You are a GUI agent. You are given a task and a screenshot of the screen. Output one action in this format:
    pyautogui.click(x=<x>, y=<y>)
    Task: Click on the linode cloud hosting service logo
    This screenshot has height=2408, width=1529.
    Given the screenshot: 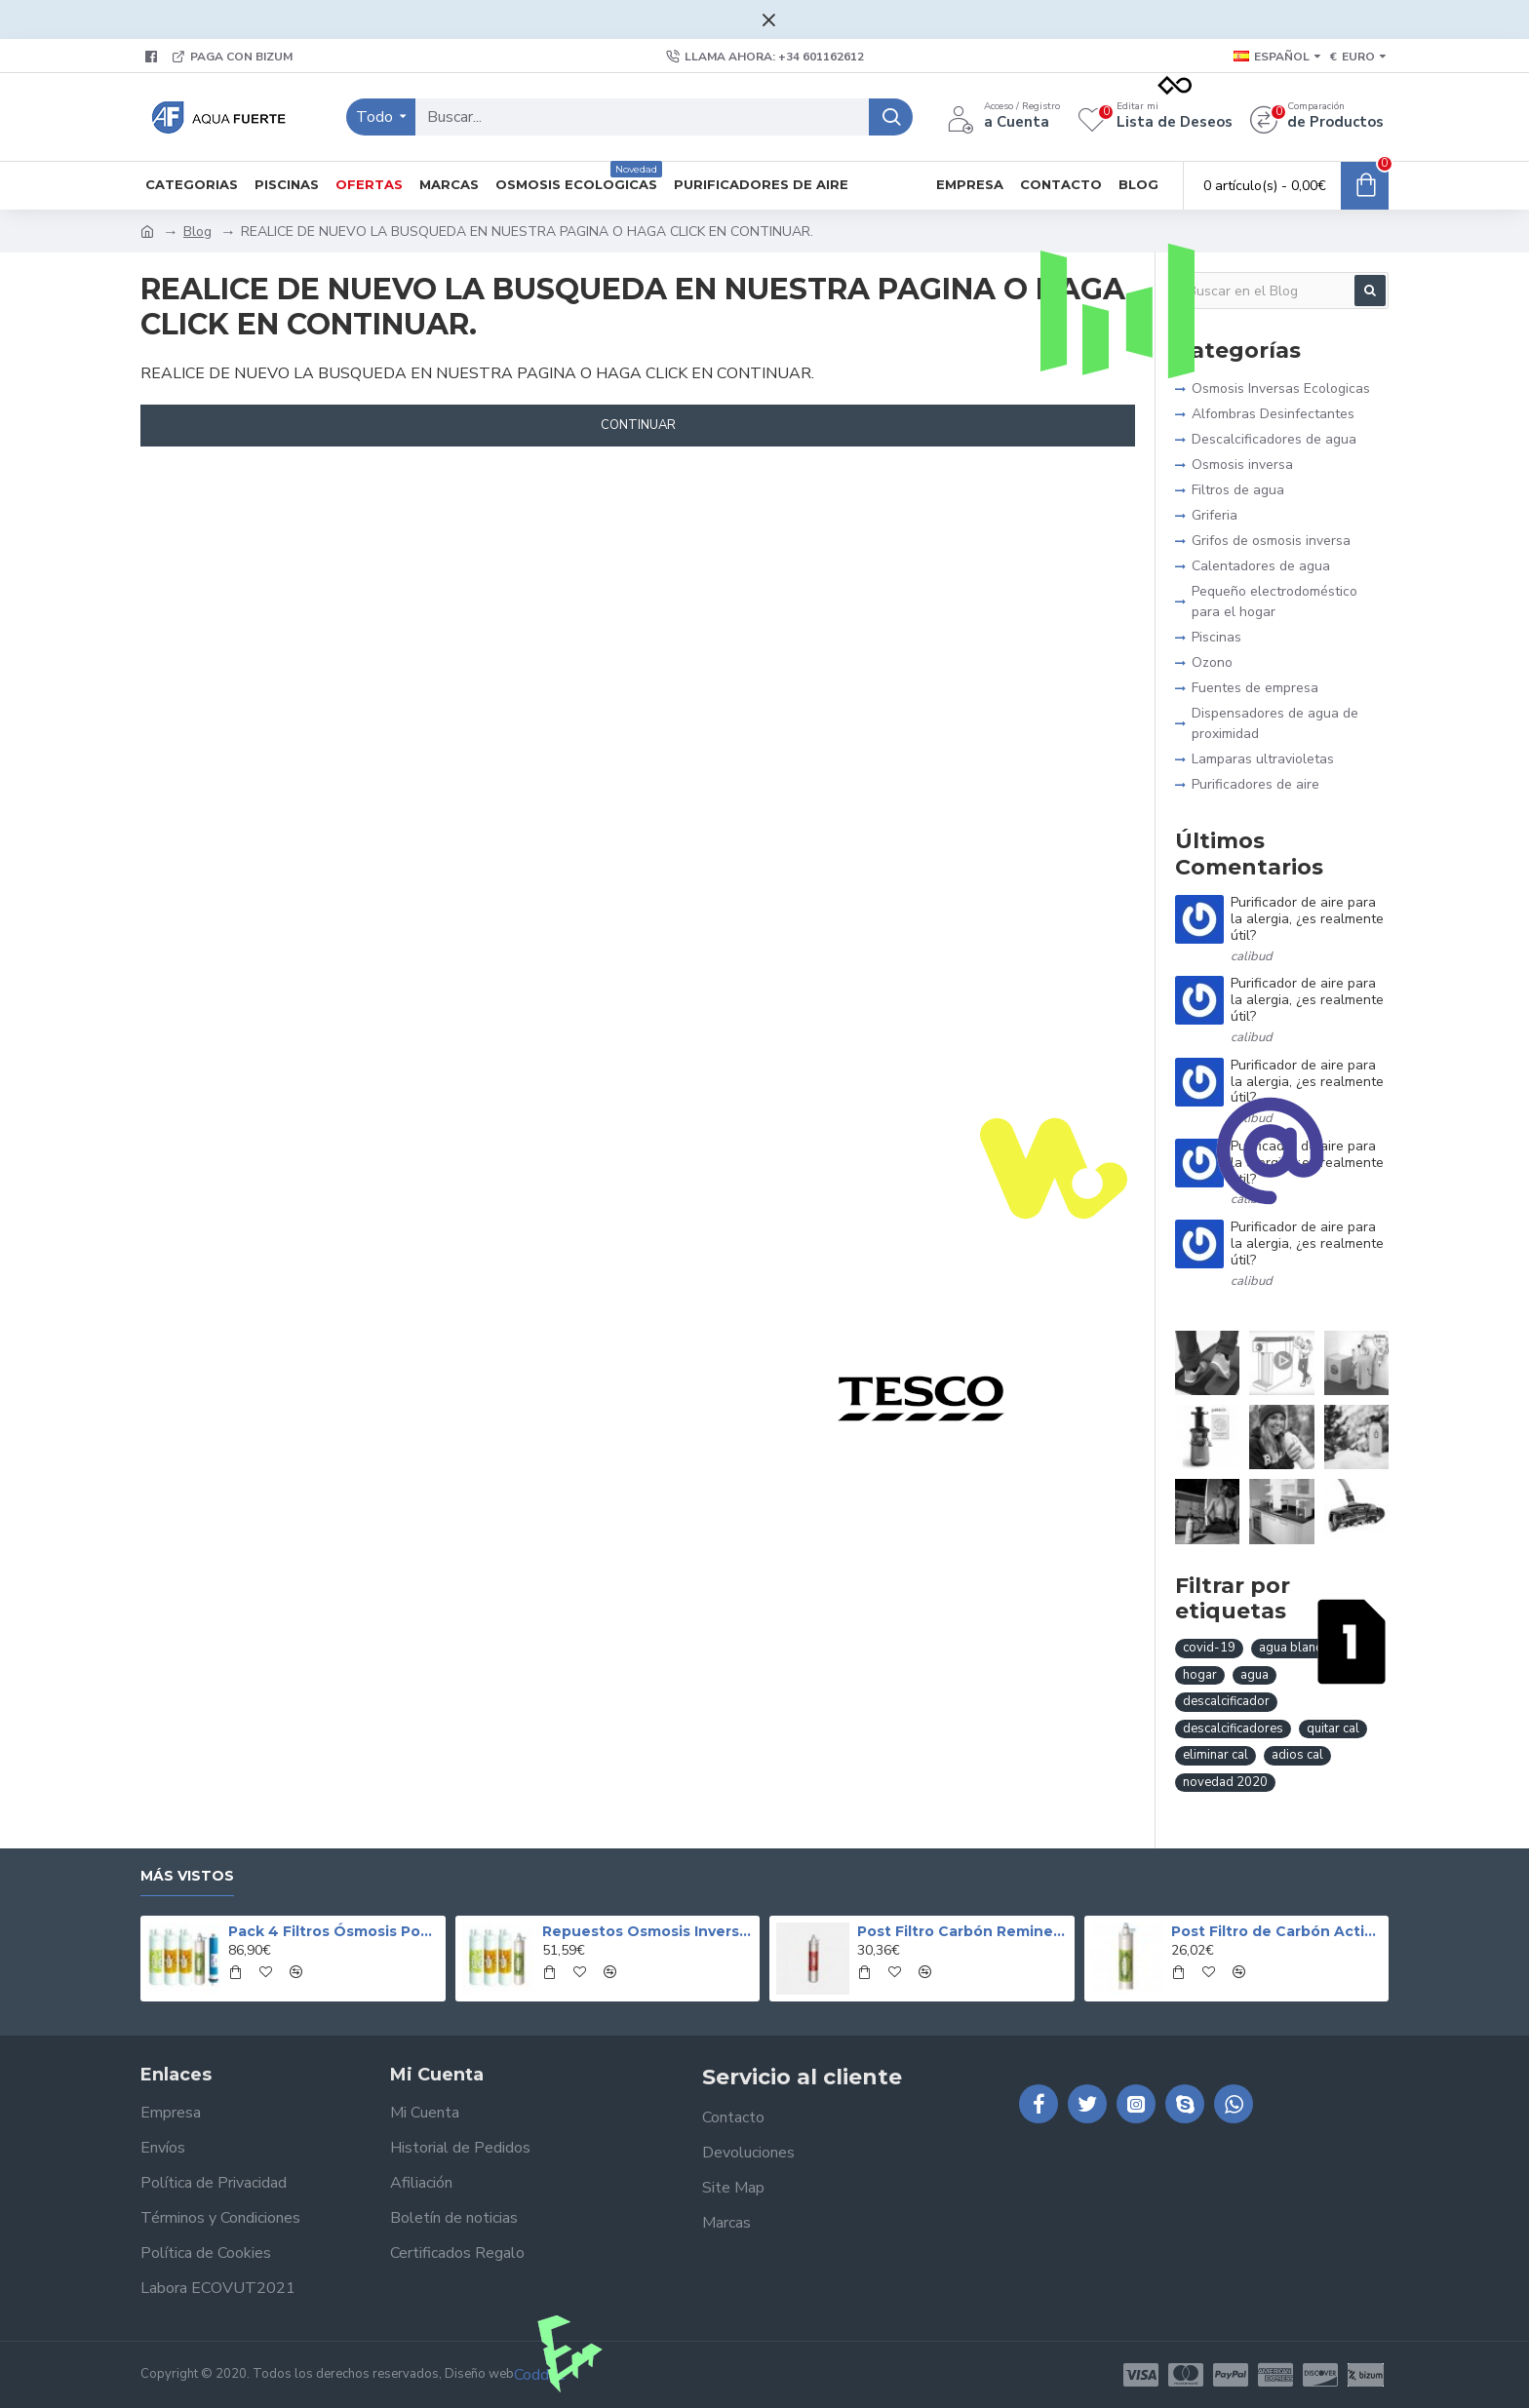 What is the action you would take?
    pyautogui.click(x=569, y=2353)
    